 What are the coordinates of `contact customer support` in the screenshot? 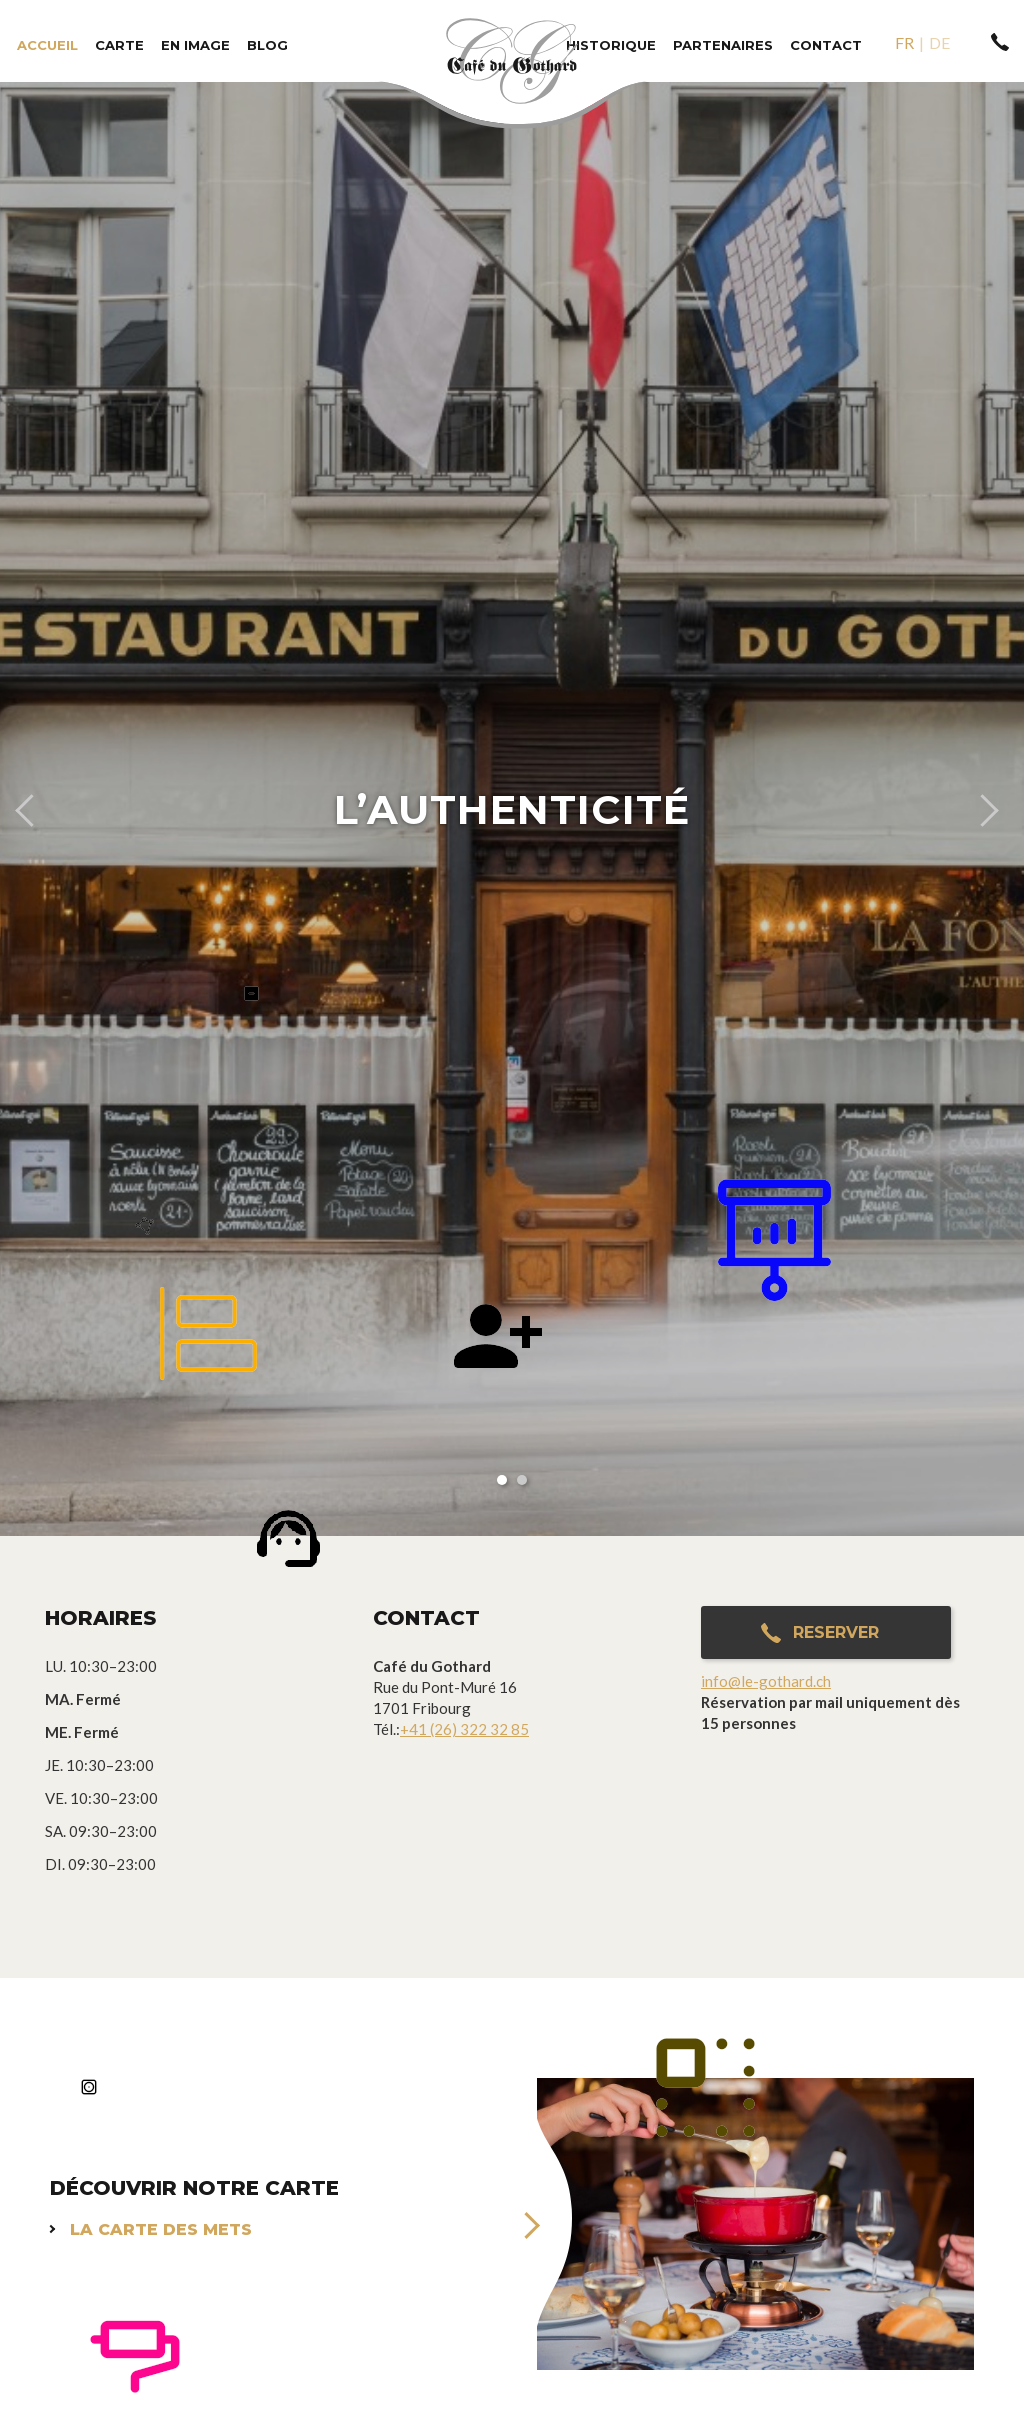 It's located at (288, 1538).